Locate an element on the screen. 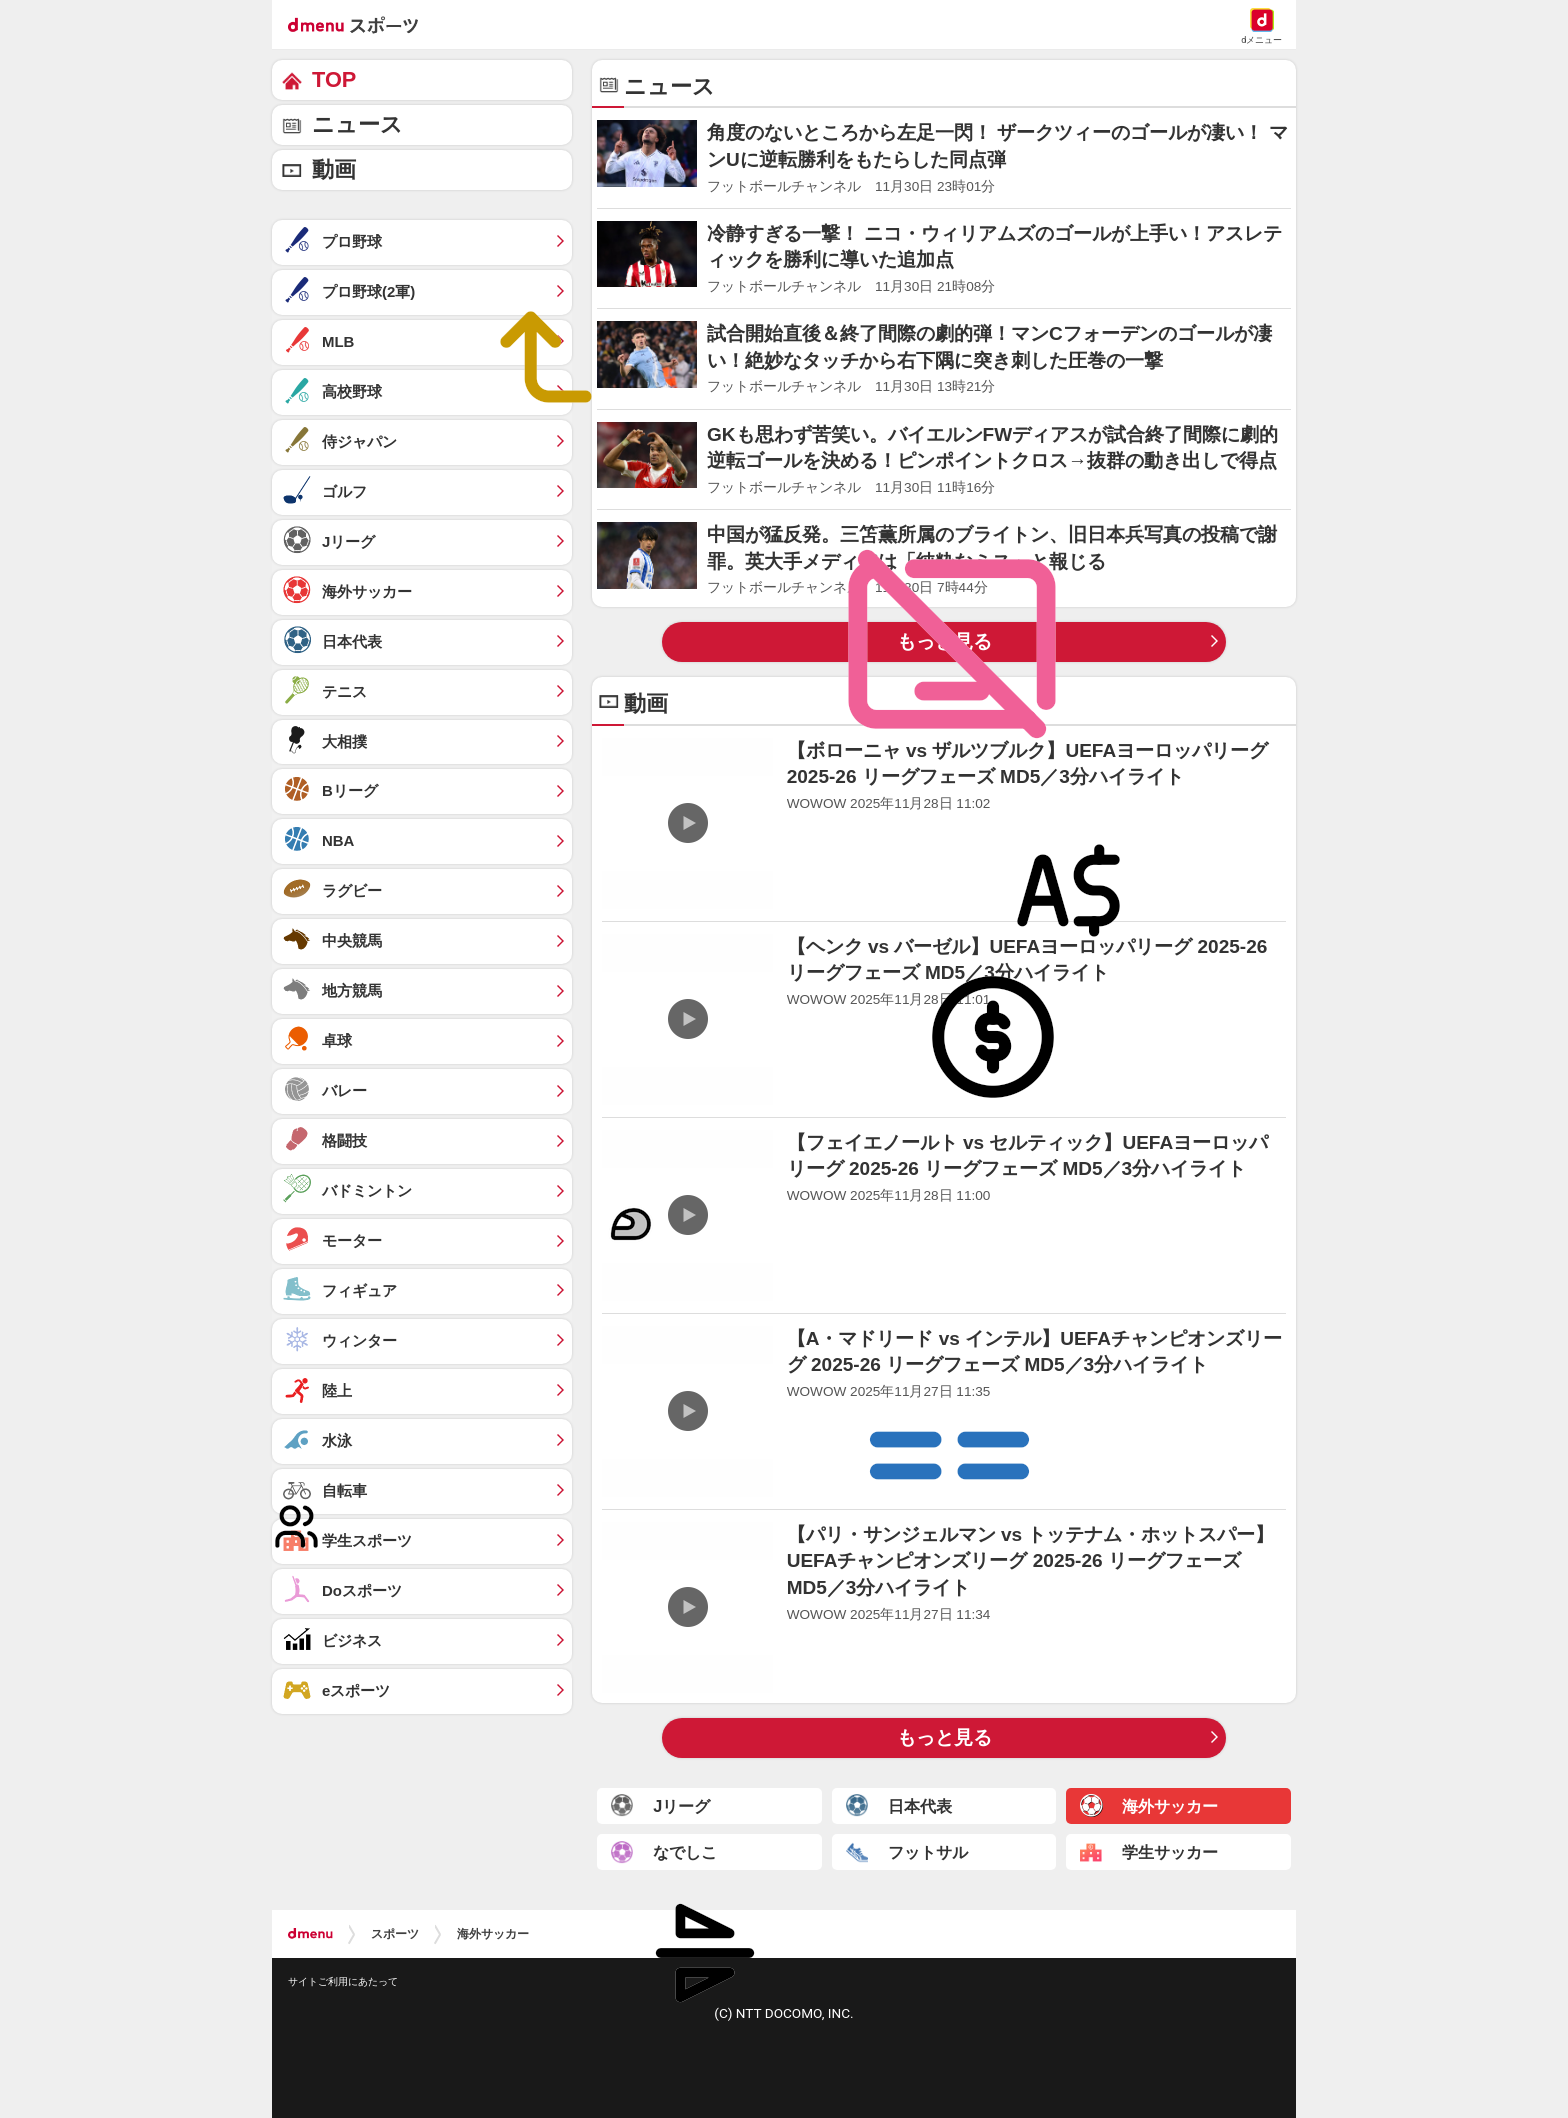 This screenshot has height=2118, width=1568. indicates australian dollar currency is located at coordinates (1068, 890).